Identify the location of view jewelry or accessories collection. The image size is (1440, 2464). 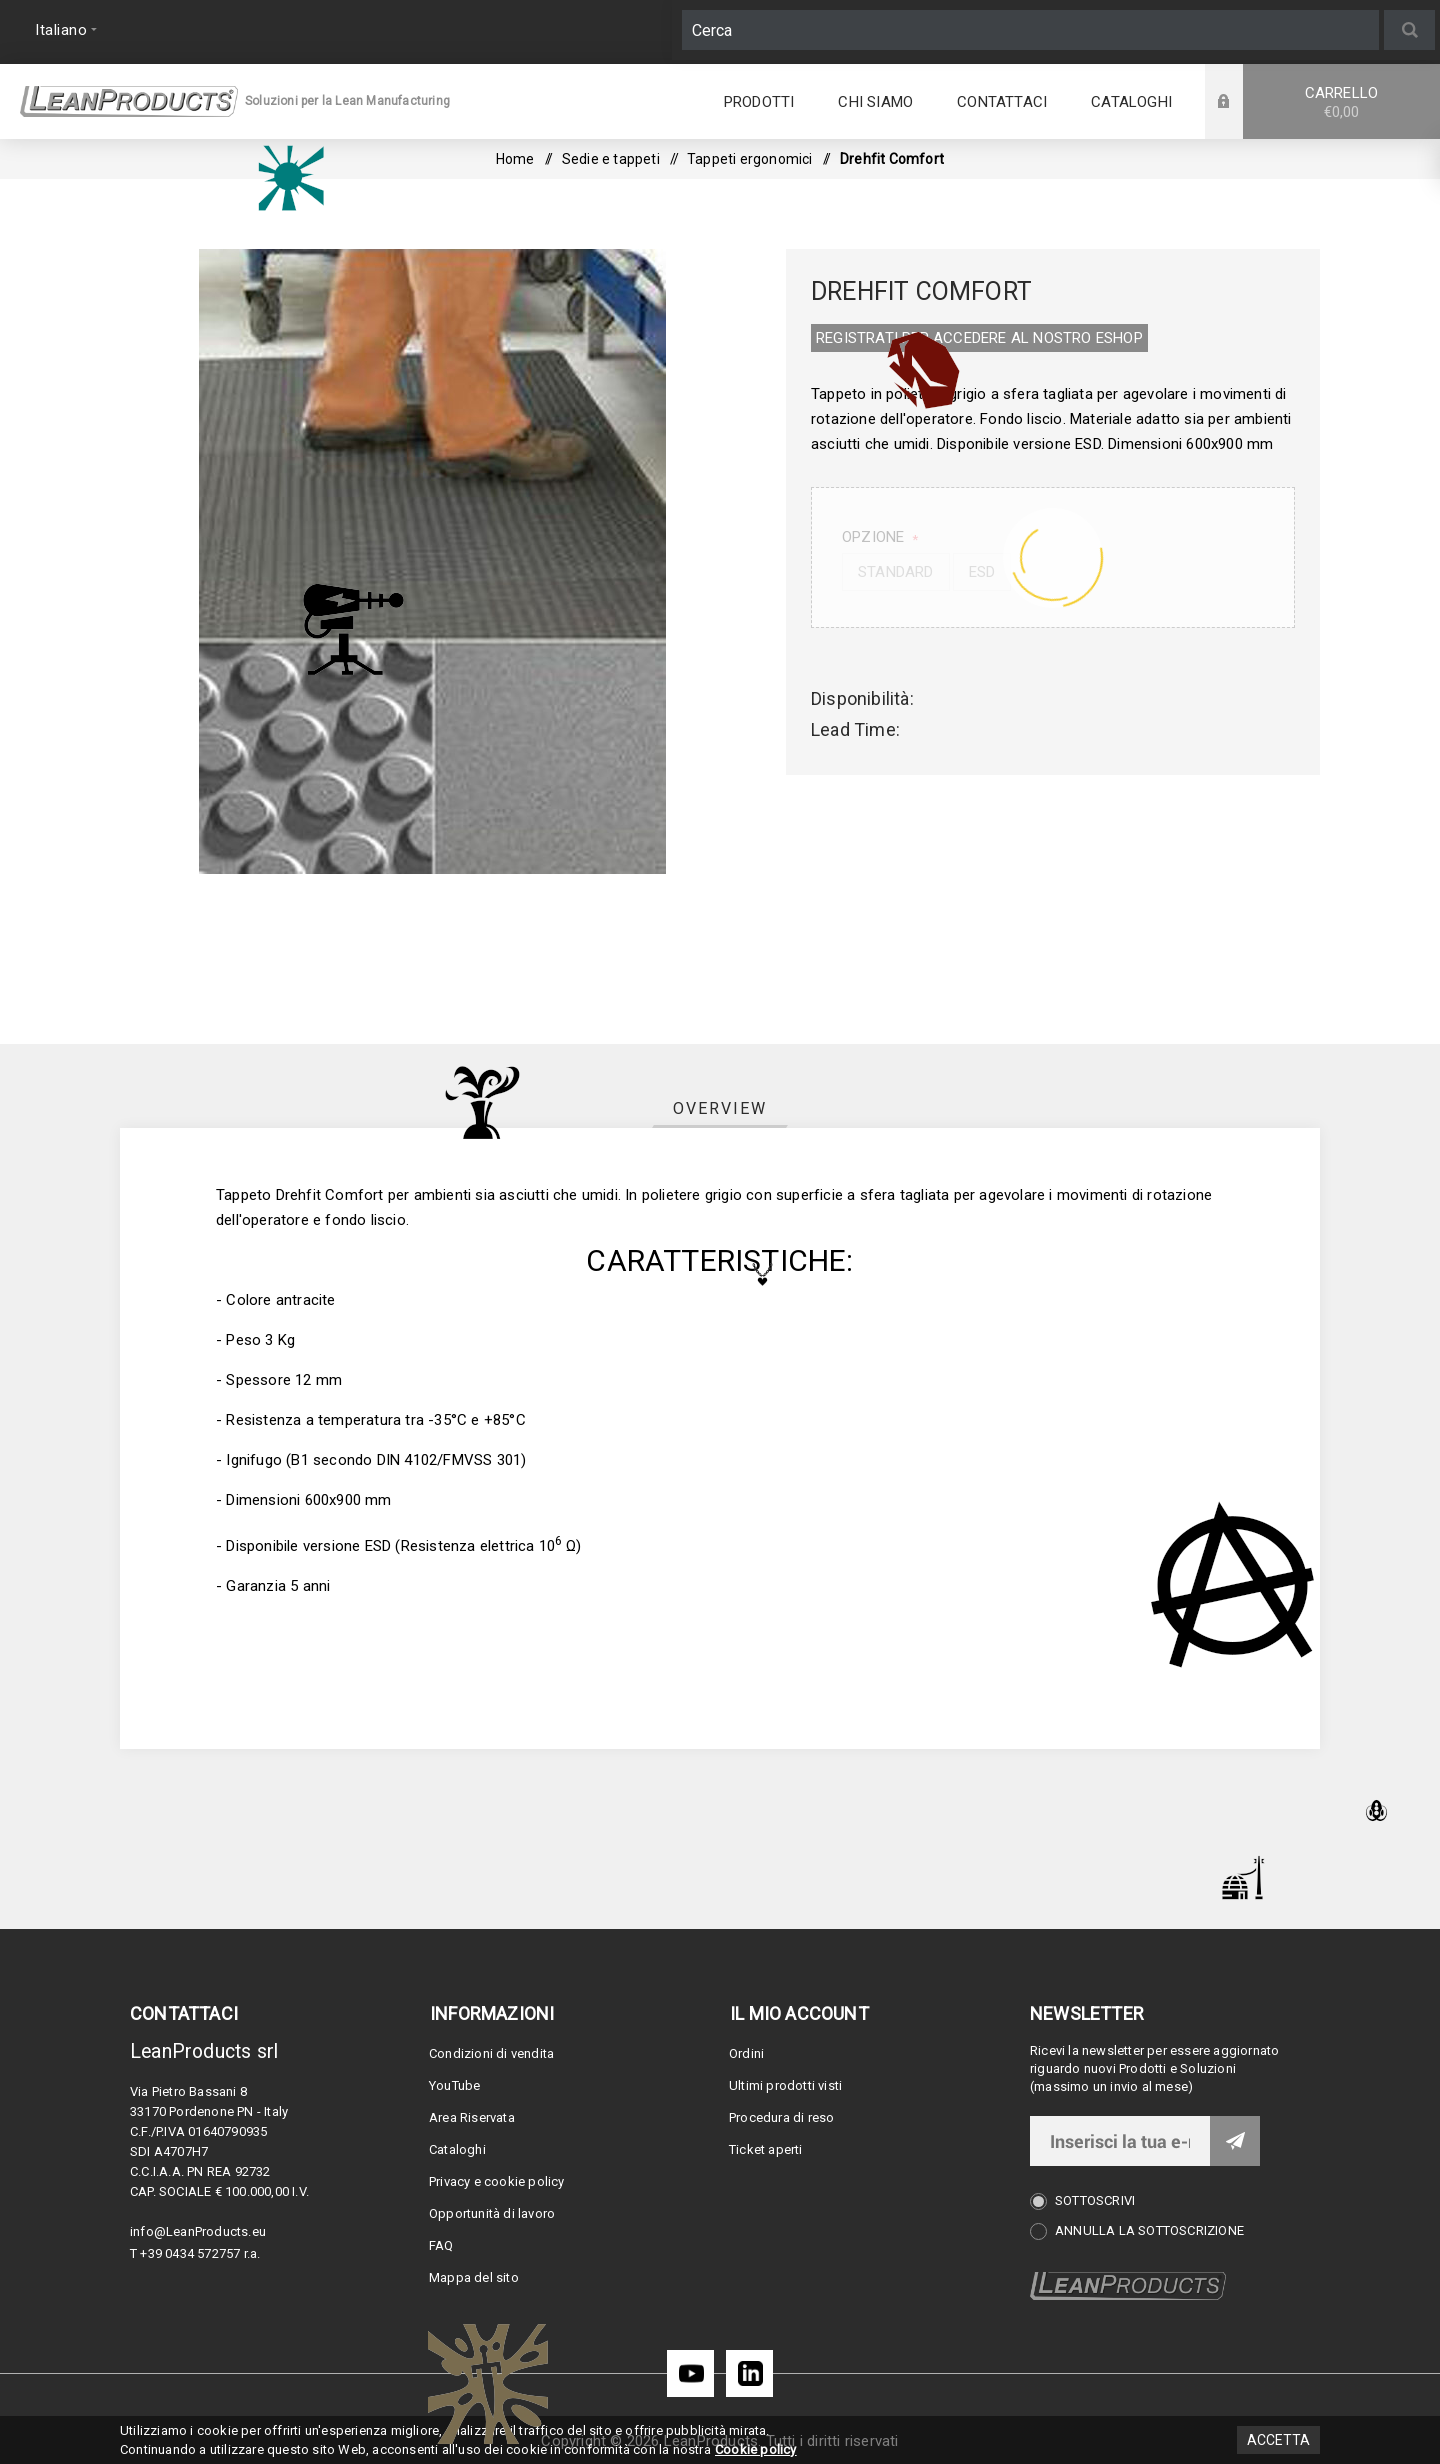
(762, 1274).